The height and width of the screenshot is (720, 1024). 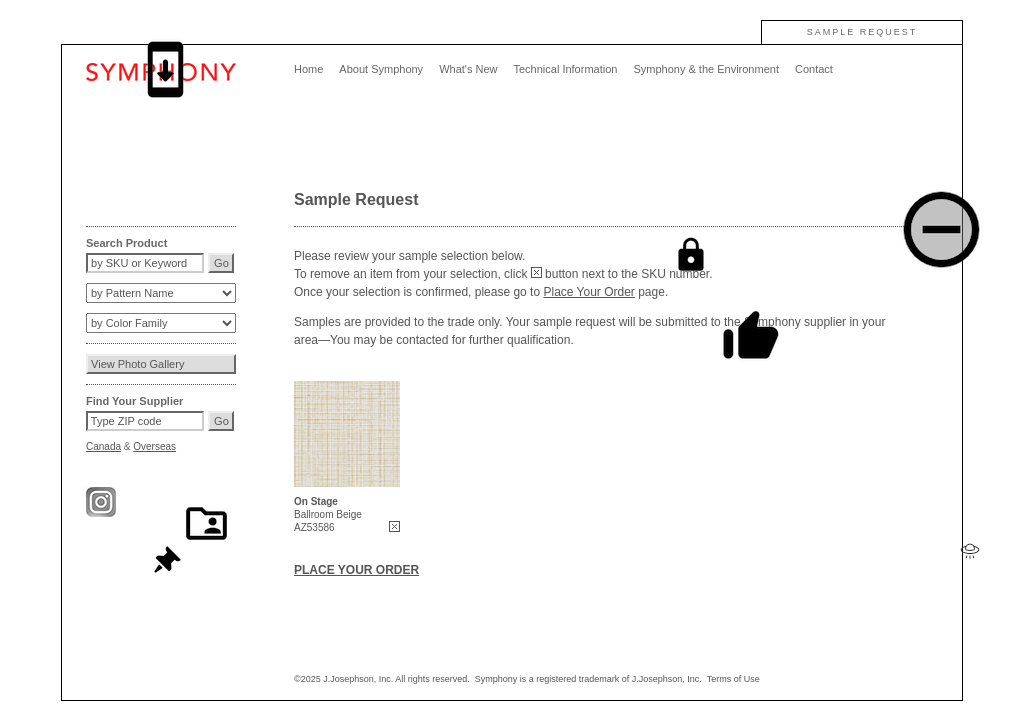 I want to click on remove an item from a list, so click(x=941, y=229).